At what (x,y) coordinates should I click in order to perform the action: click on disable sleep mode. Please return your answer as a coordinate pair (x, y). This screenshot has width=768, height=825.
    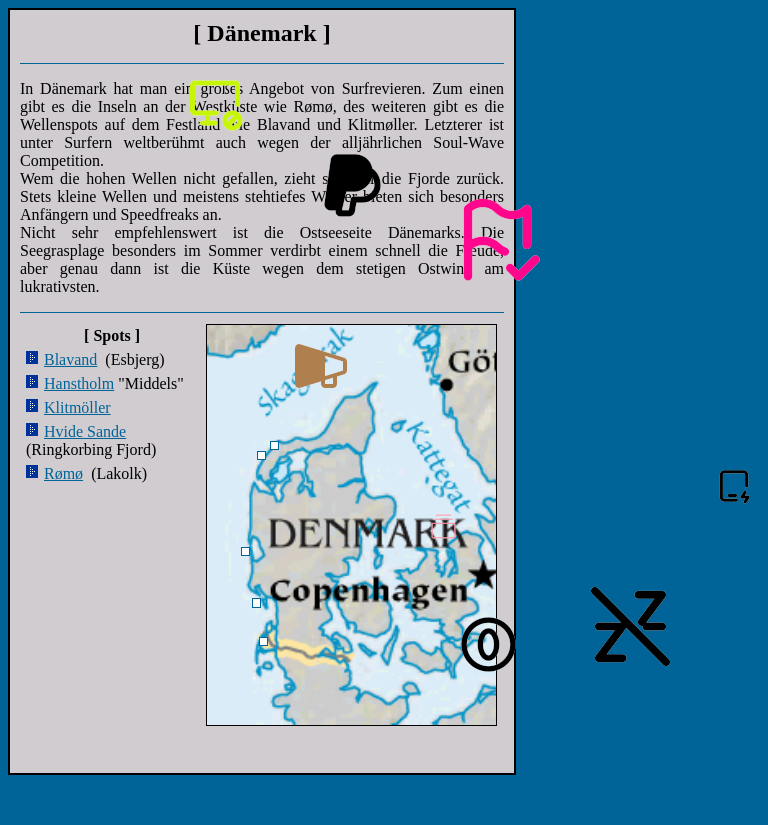
    Looking at the image, I should click on (630, 626).